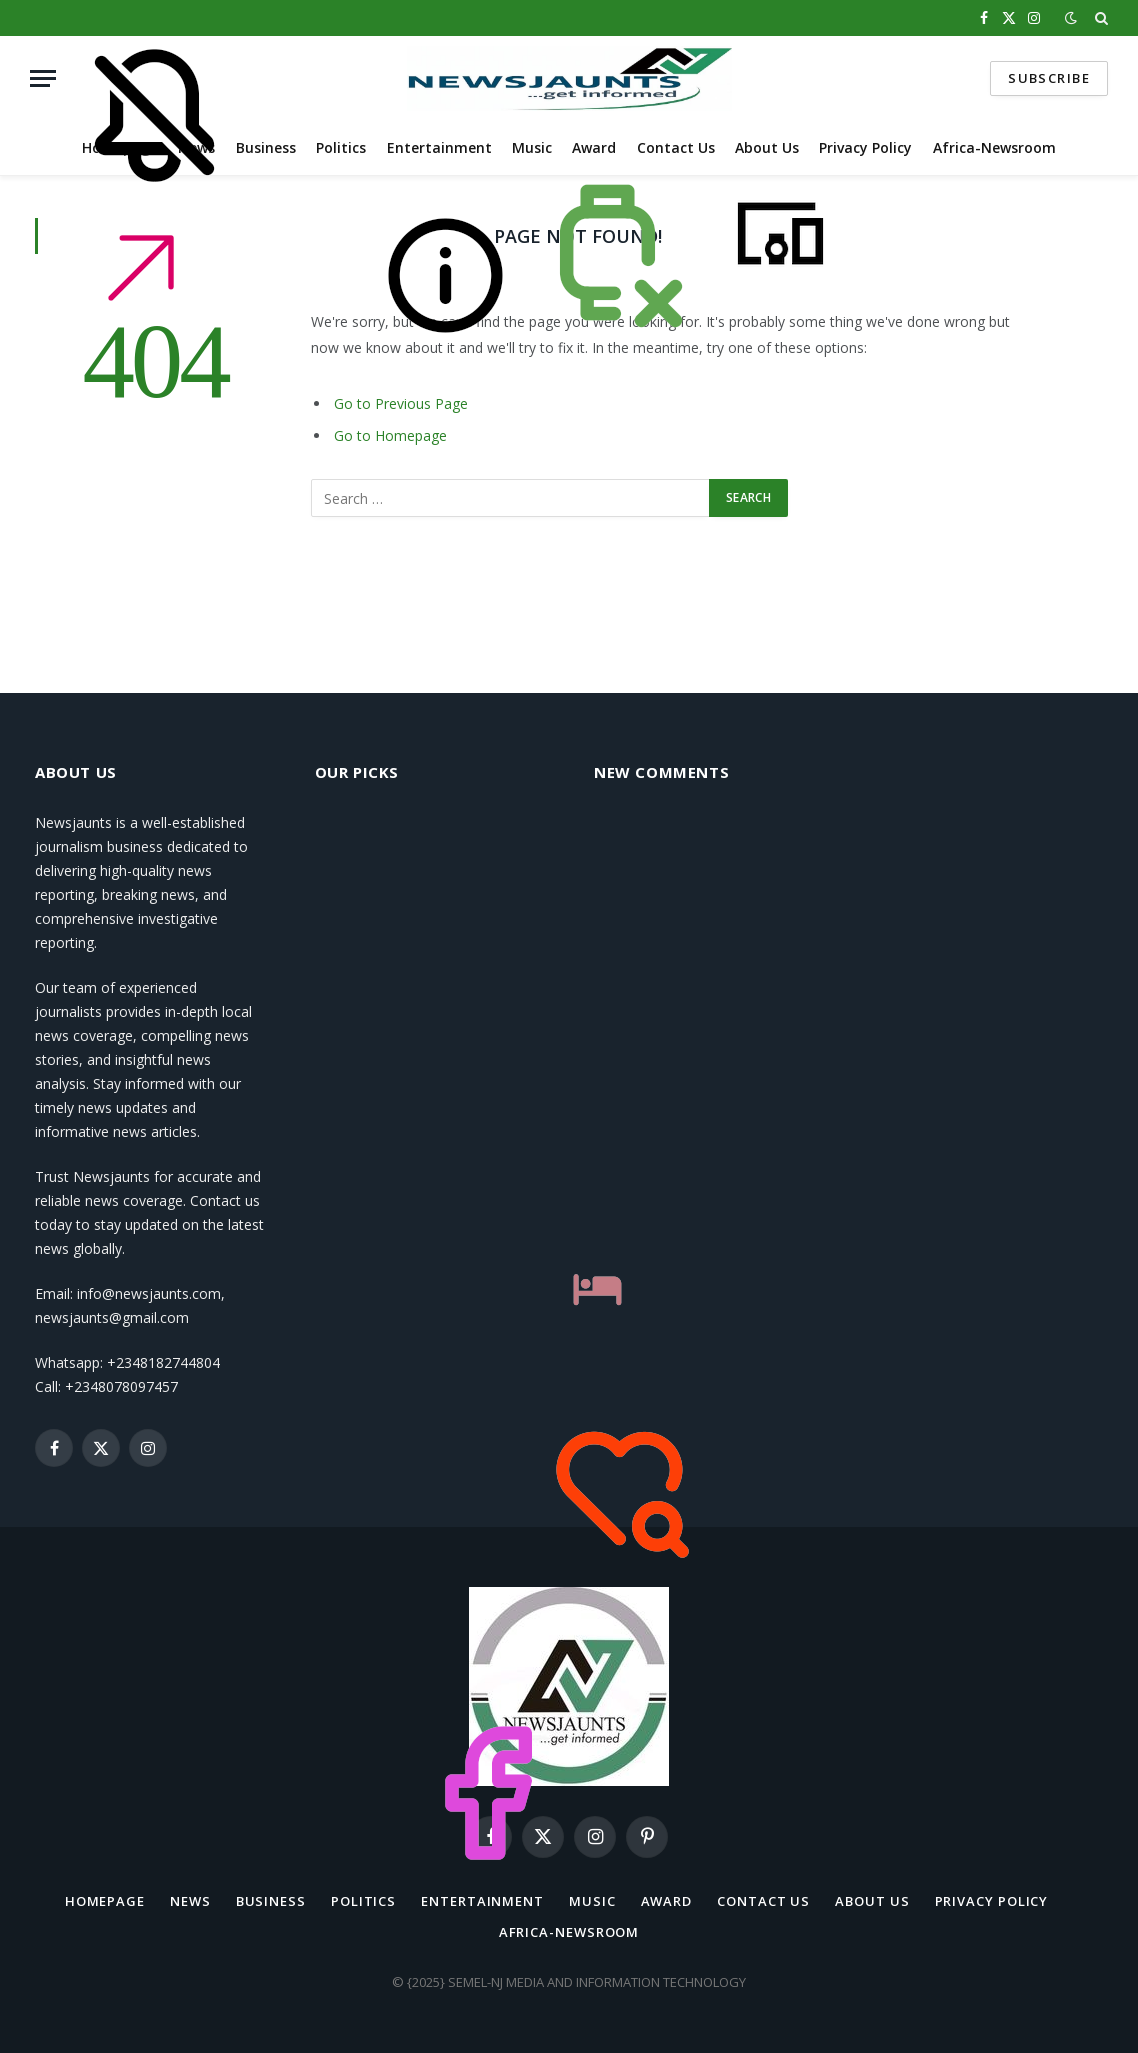  What do you see at coordinates (445, 275) in the screenshot?
I see `view more information` at bounding box center [445, 275].